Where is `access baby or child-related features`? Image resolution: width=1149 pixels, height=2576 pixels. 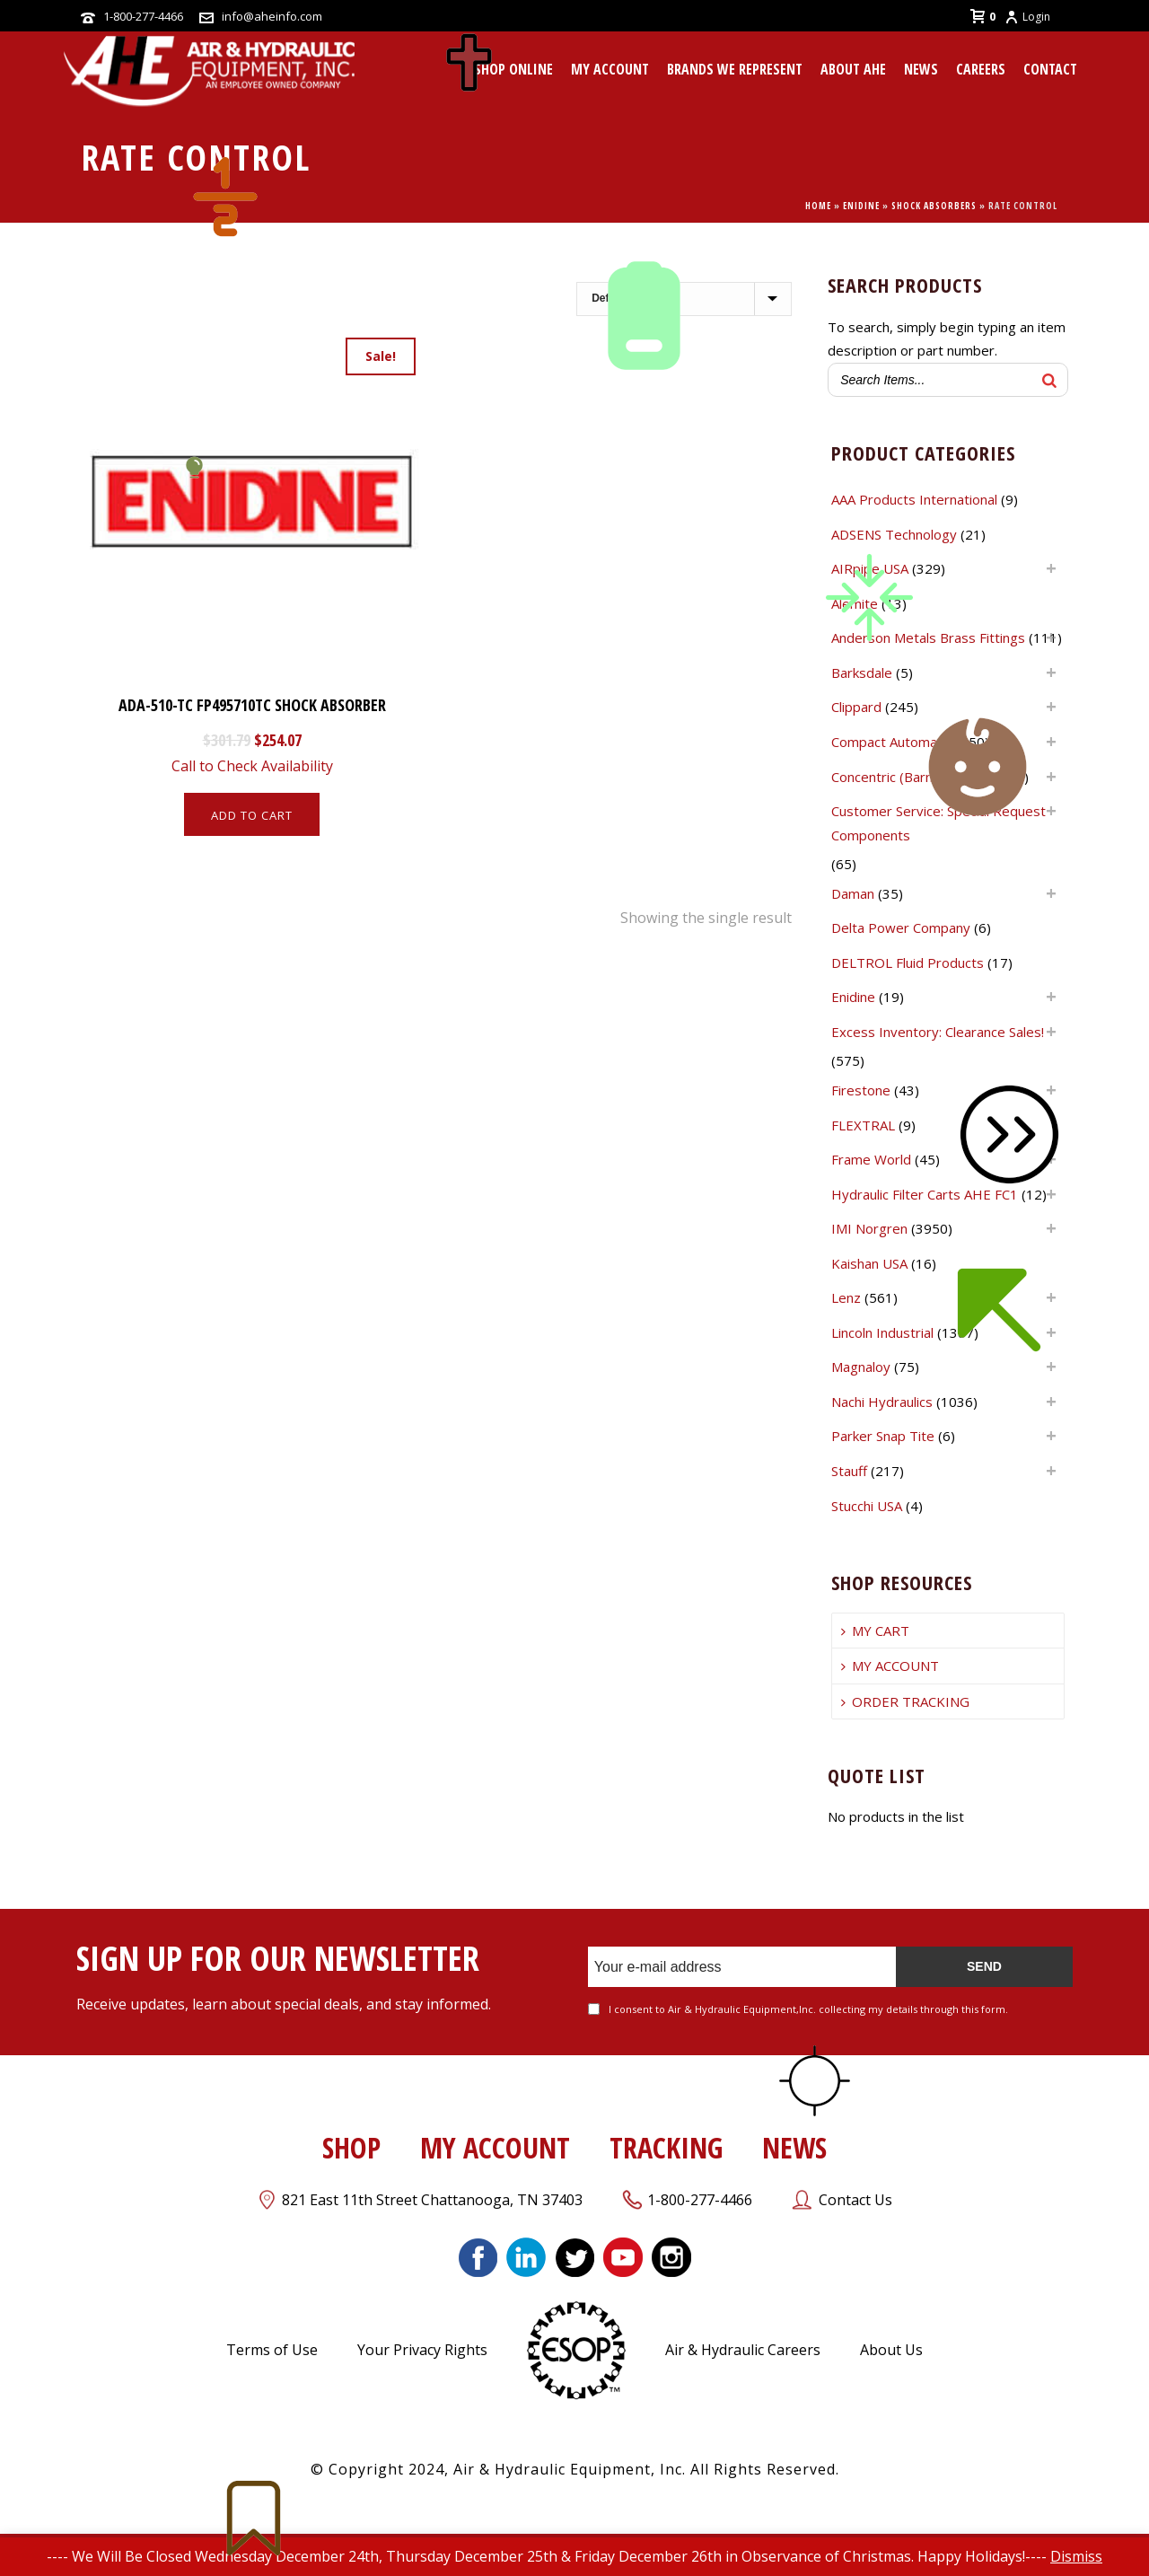 access baby or child-related features is located at coordinates (978, 767).